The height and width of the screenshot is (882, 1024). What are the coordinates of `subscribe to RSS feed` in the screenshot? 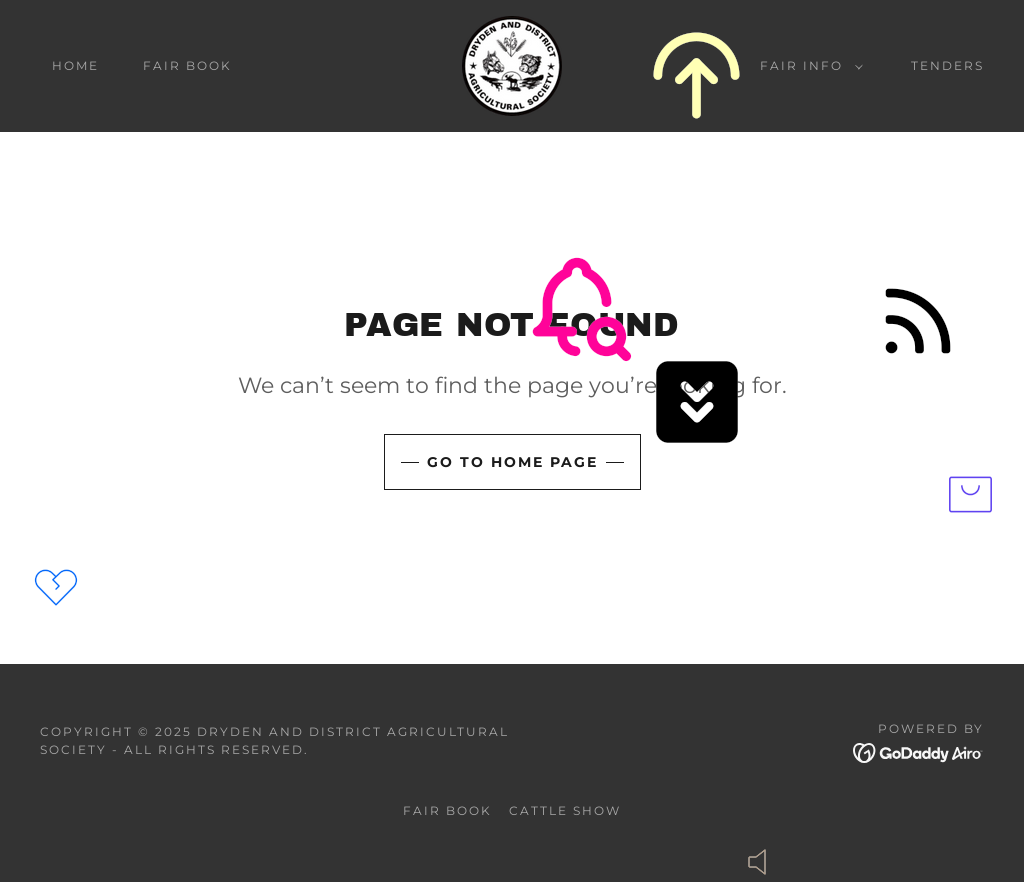 It's located at (918, 321).